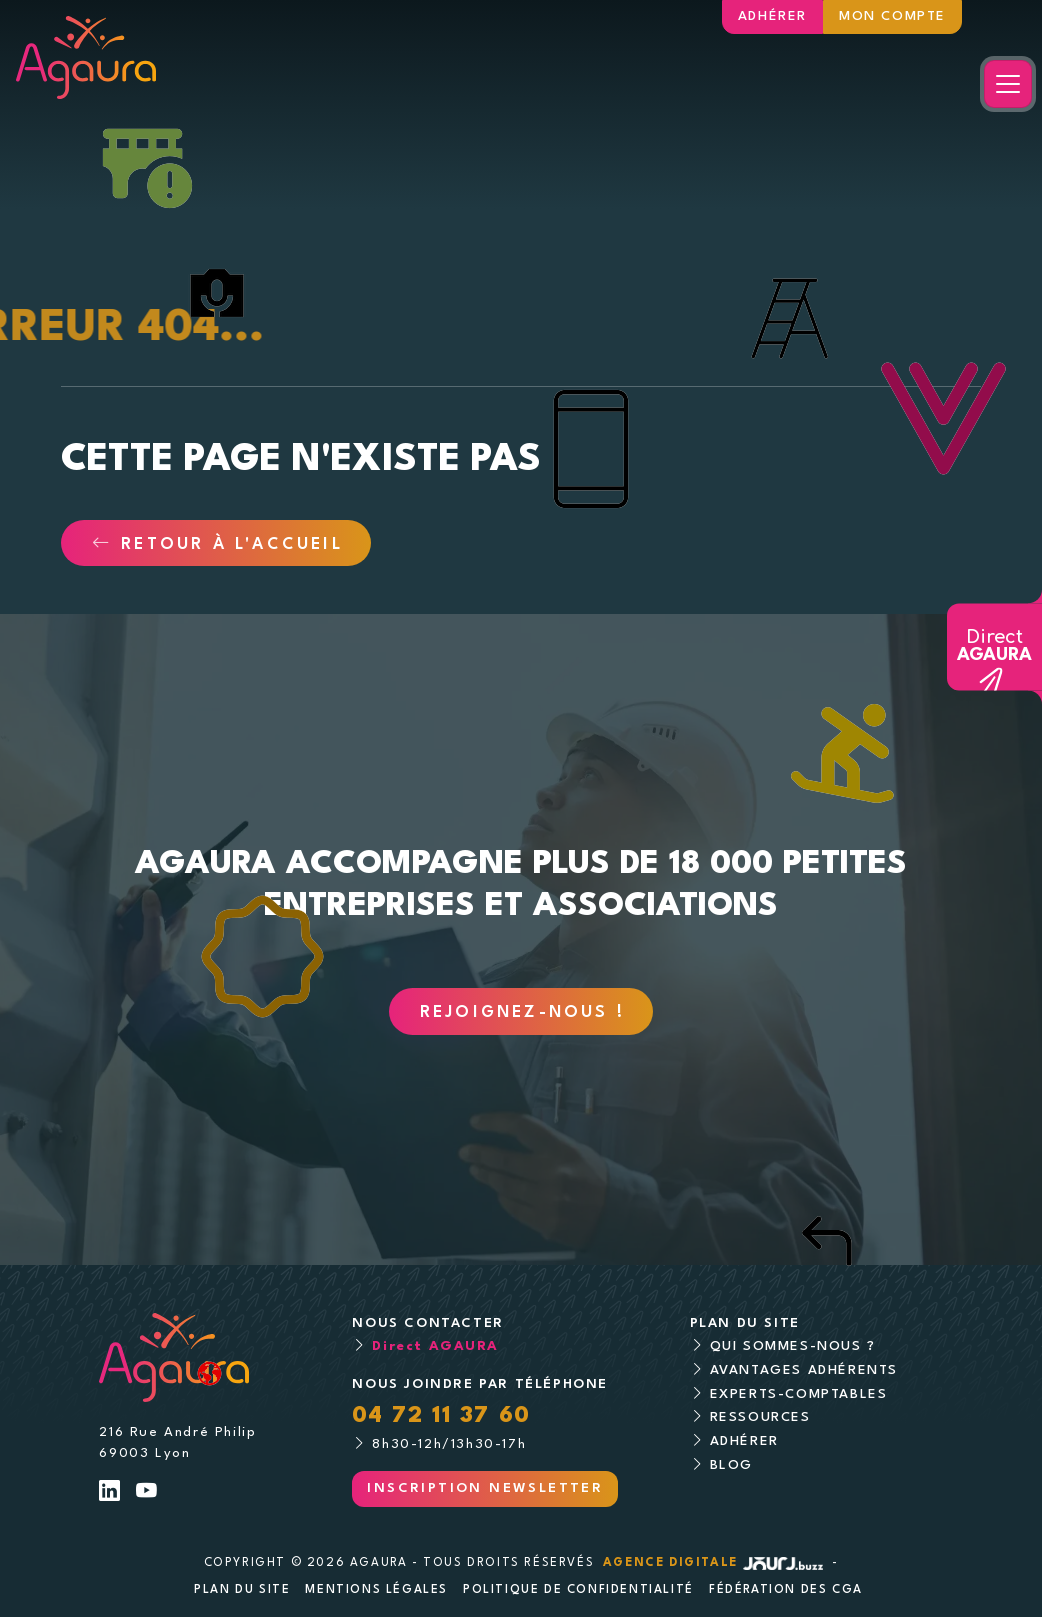  I want to click on go back to the previous screen, so click(827, 1241).